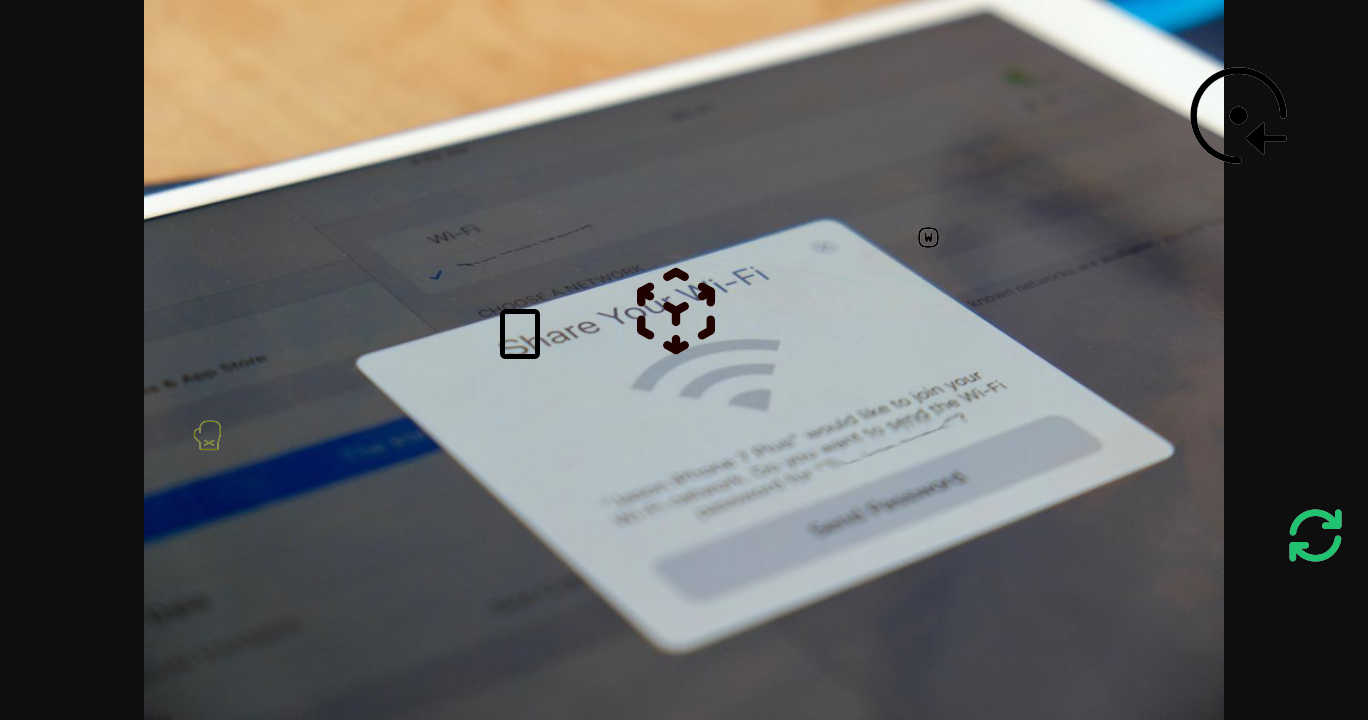  What do you see at coordinates (676, 311) in the screenshot?
I see `access 3D modeling or spatial view options` at bounding box center [676, 311].